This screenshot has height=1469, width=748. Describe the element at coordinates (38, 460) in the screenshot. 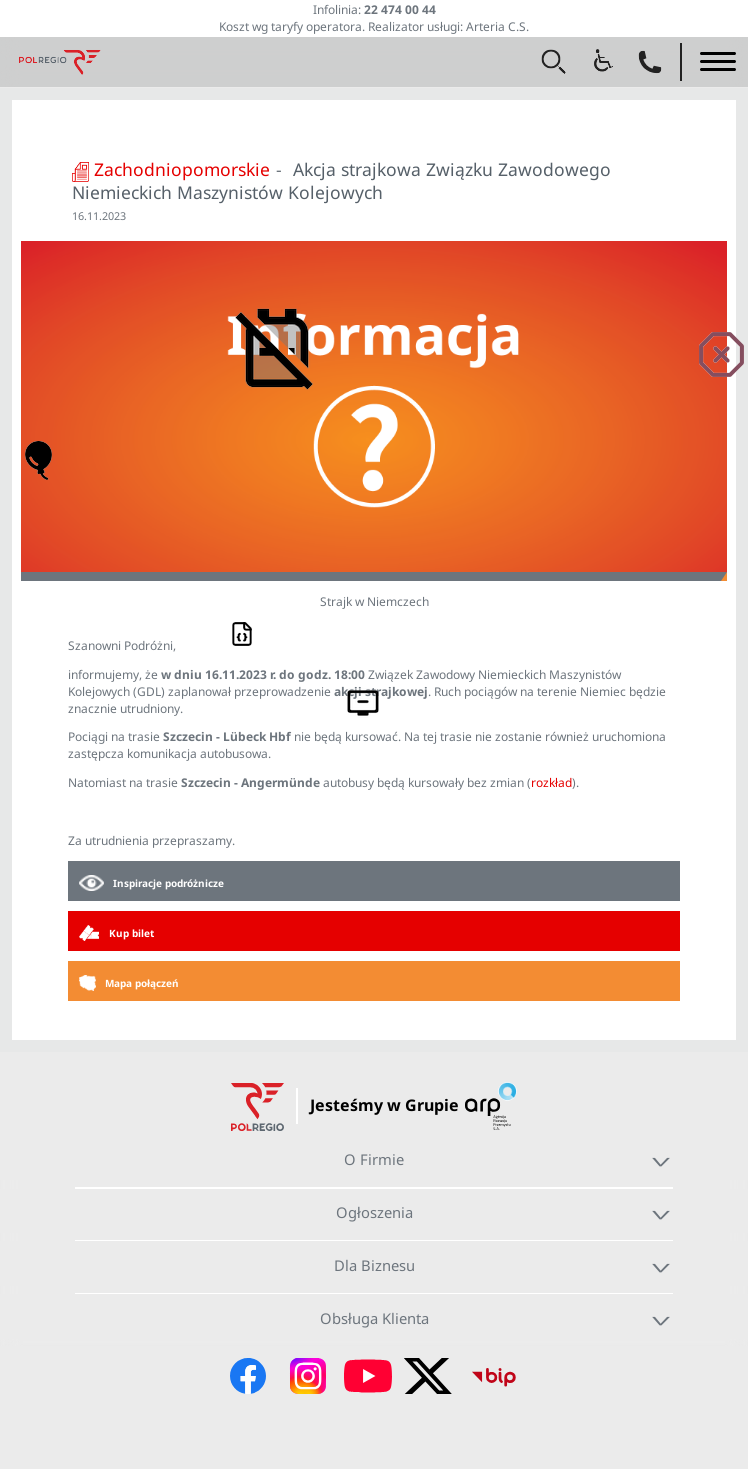

I see `indicates a celebration or birthday event` at that location.